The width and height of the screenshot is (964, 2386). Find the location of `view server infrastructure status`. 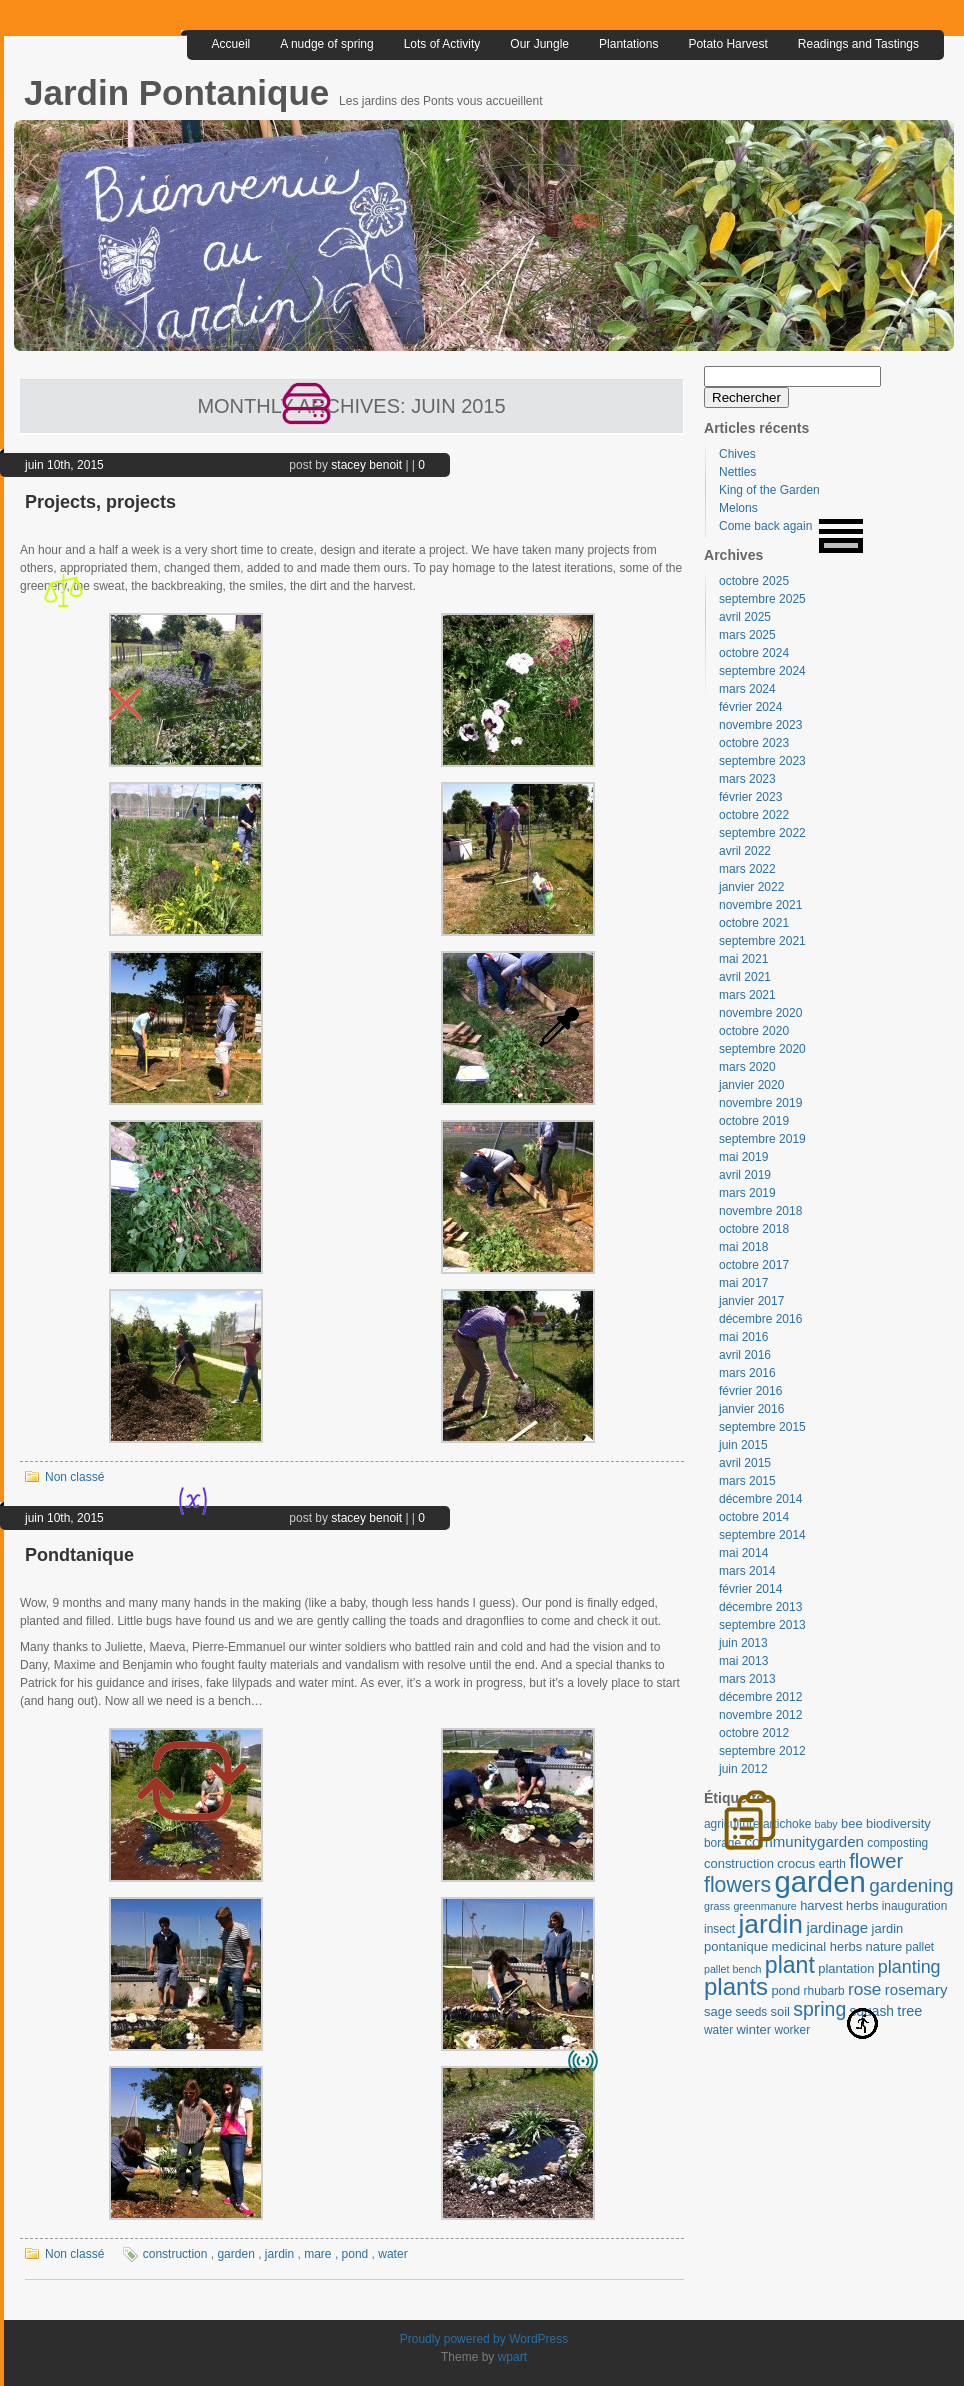

view server infrastructure status is located at coordinates (306, 403).